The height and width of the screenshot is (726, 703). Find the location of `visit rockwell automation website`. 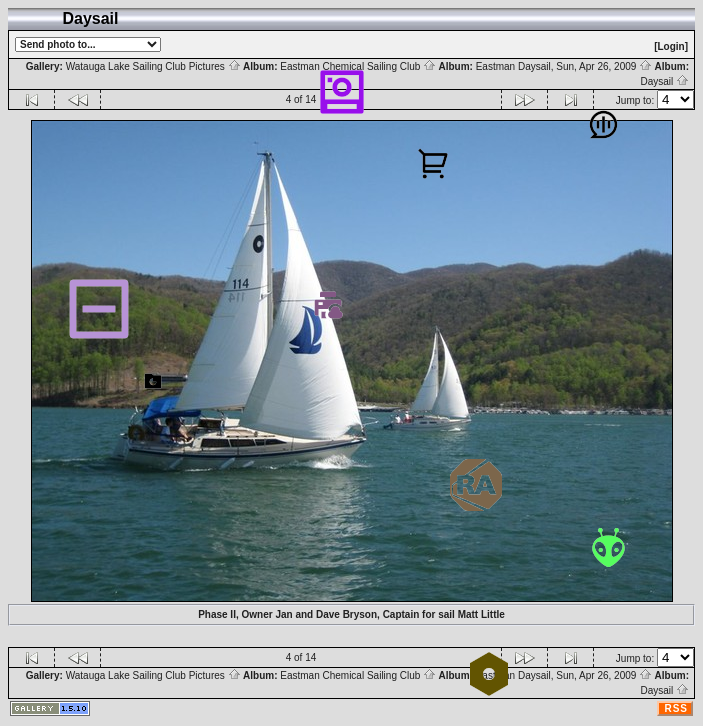

visit rockwell automation website is located at coordinates (476, 485).